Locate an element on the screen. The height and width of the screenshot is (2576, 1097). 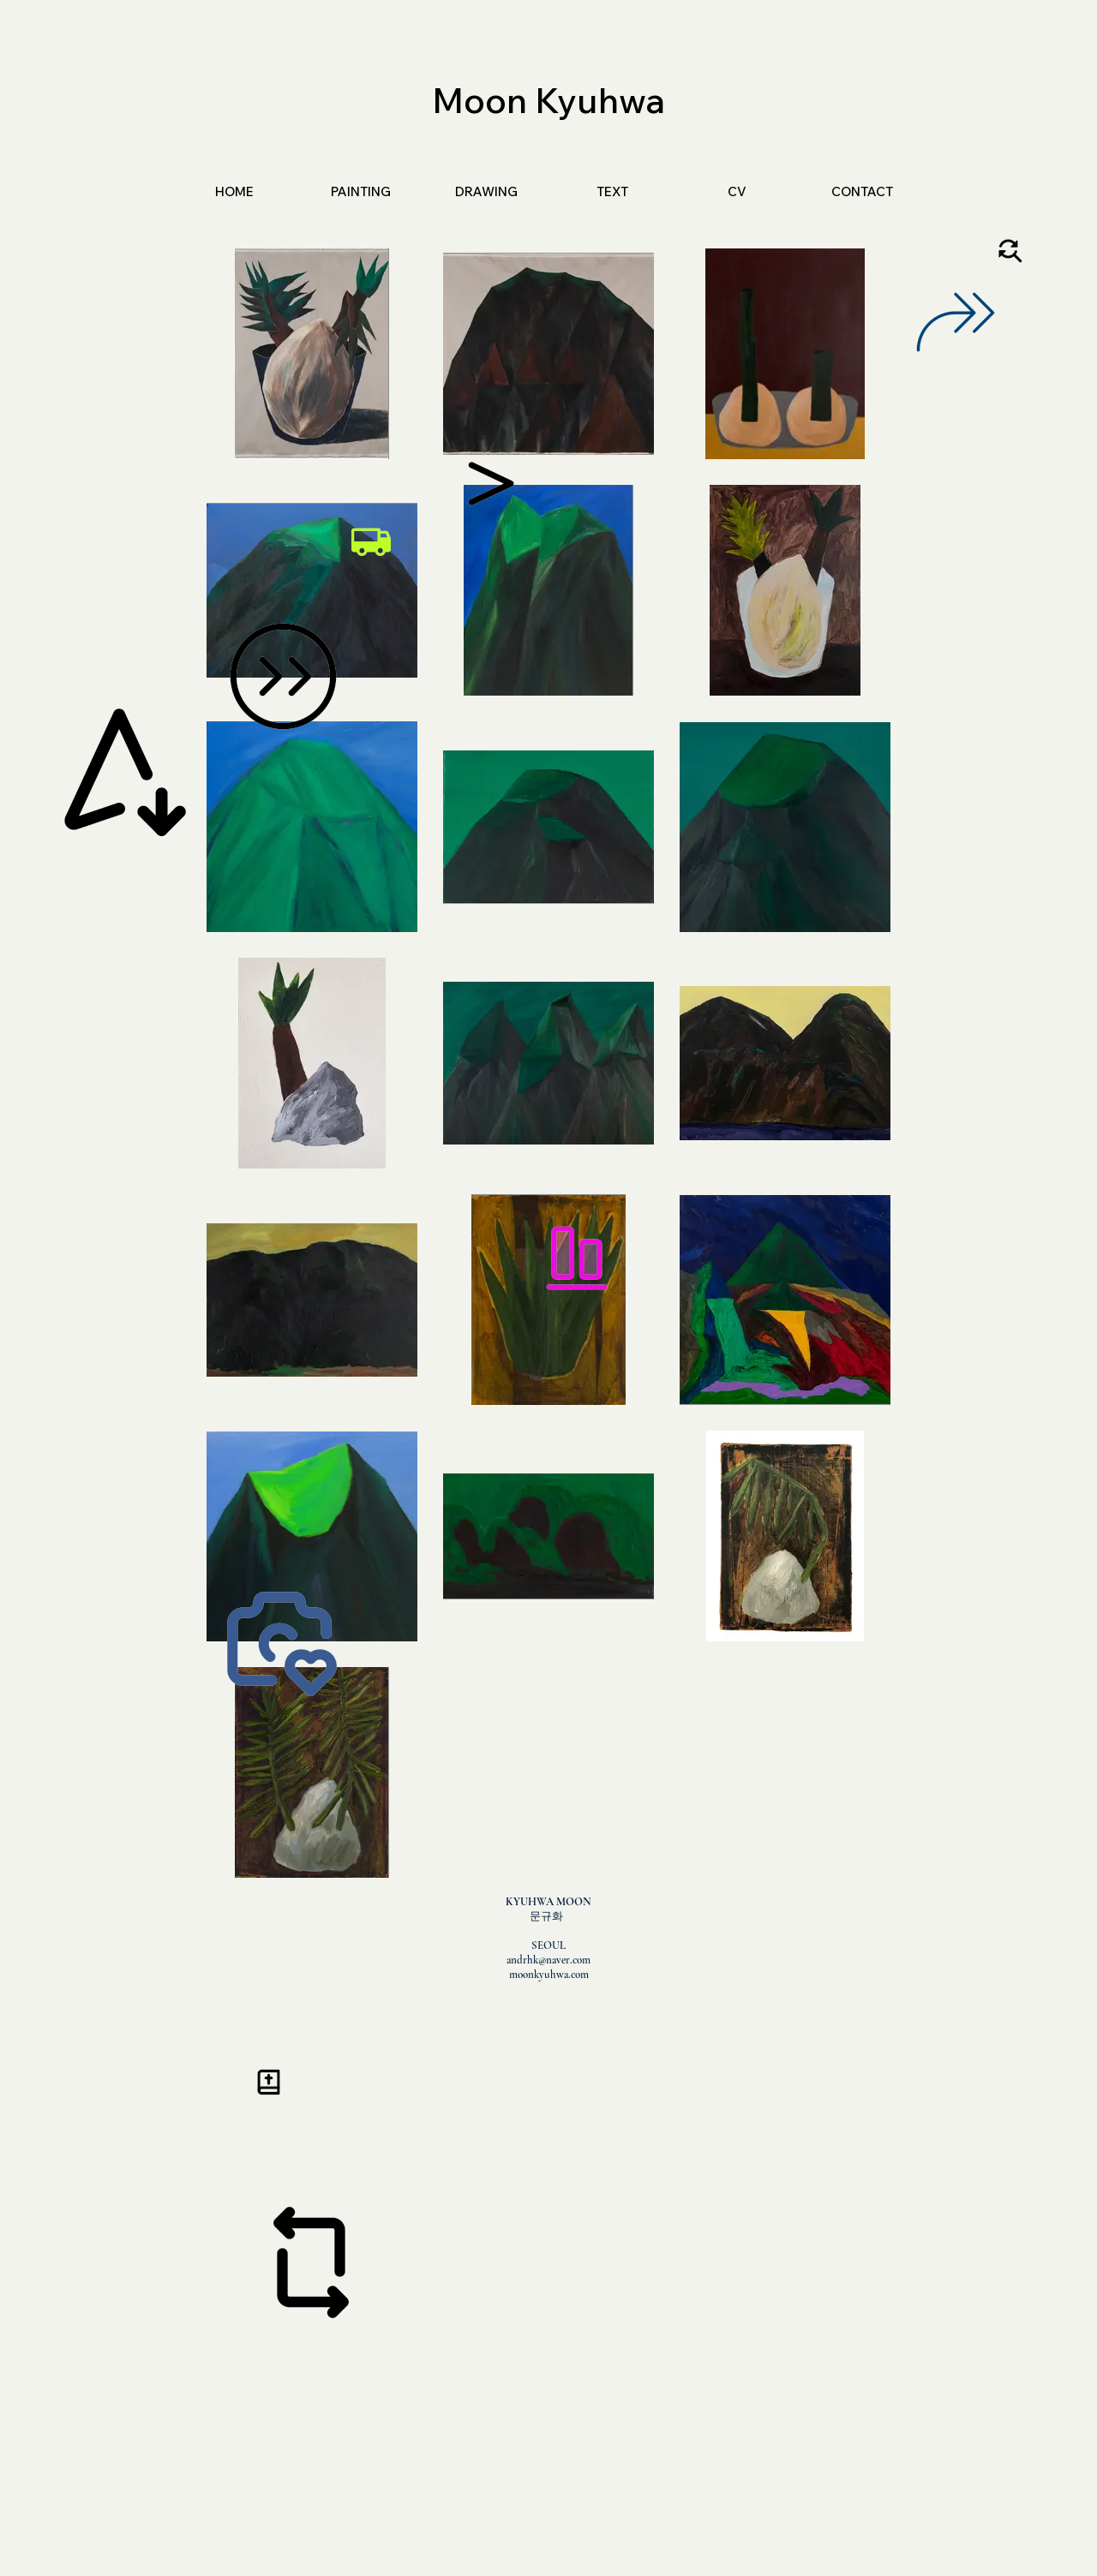
find and replace text or content is located at coordinates (1010, 250).